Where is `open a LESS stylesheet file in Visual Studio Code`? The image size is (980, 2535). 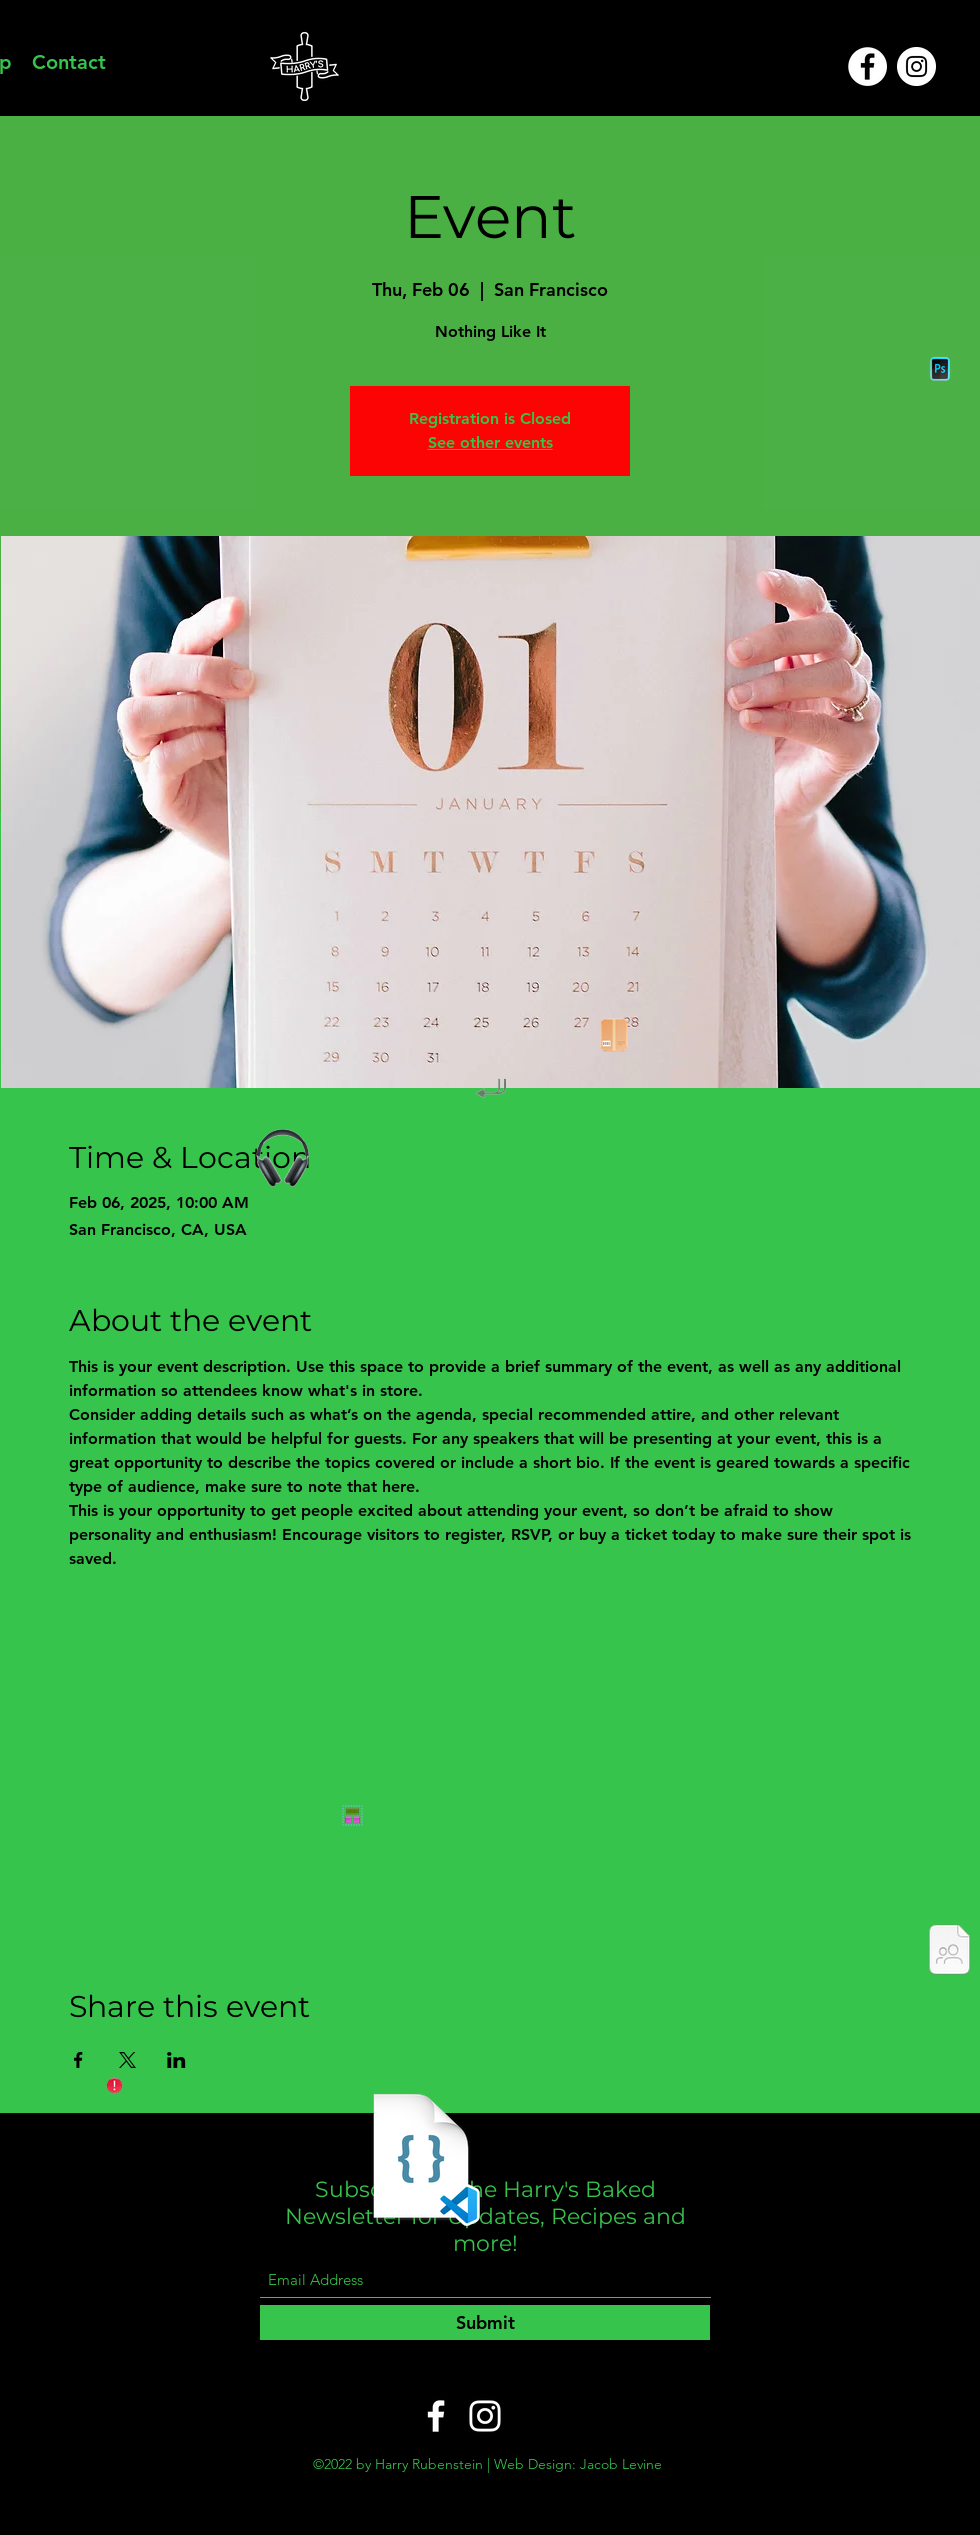 open a LESS stylesheet file in Visual Studio Code is located at coordinates (421, 2159).